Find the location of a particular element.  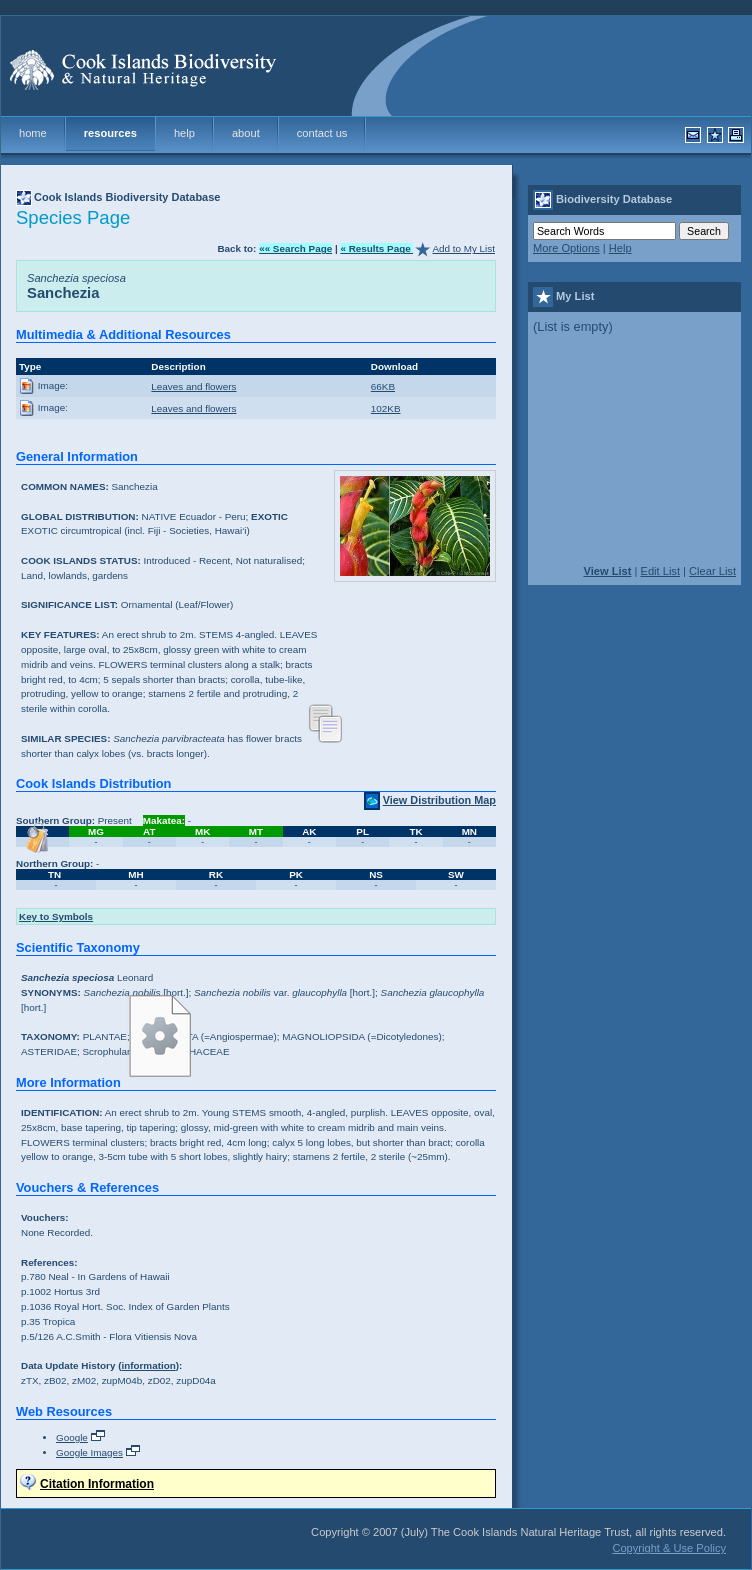

open configuration file settings is located at coordinates (160, 1036).